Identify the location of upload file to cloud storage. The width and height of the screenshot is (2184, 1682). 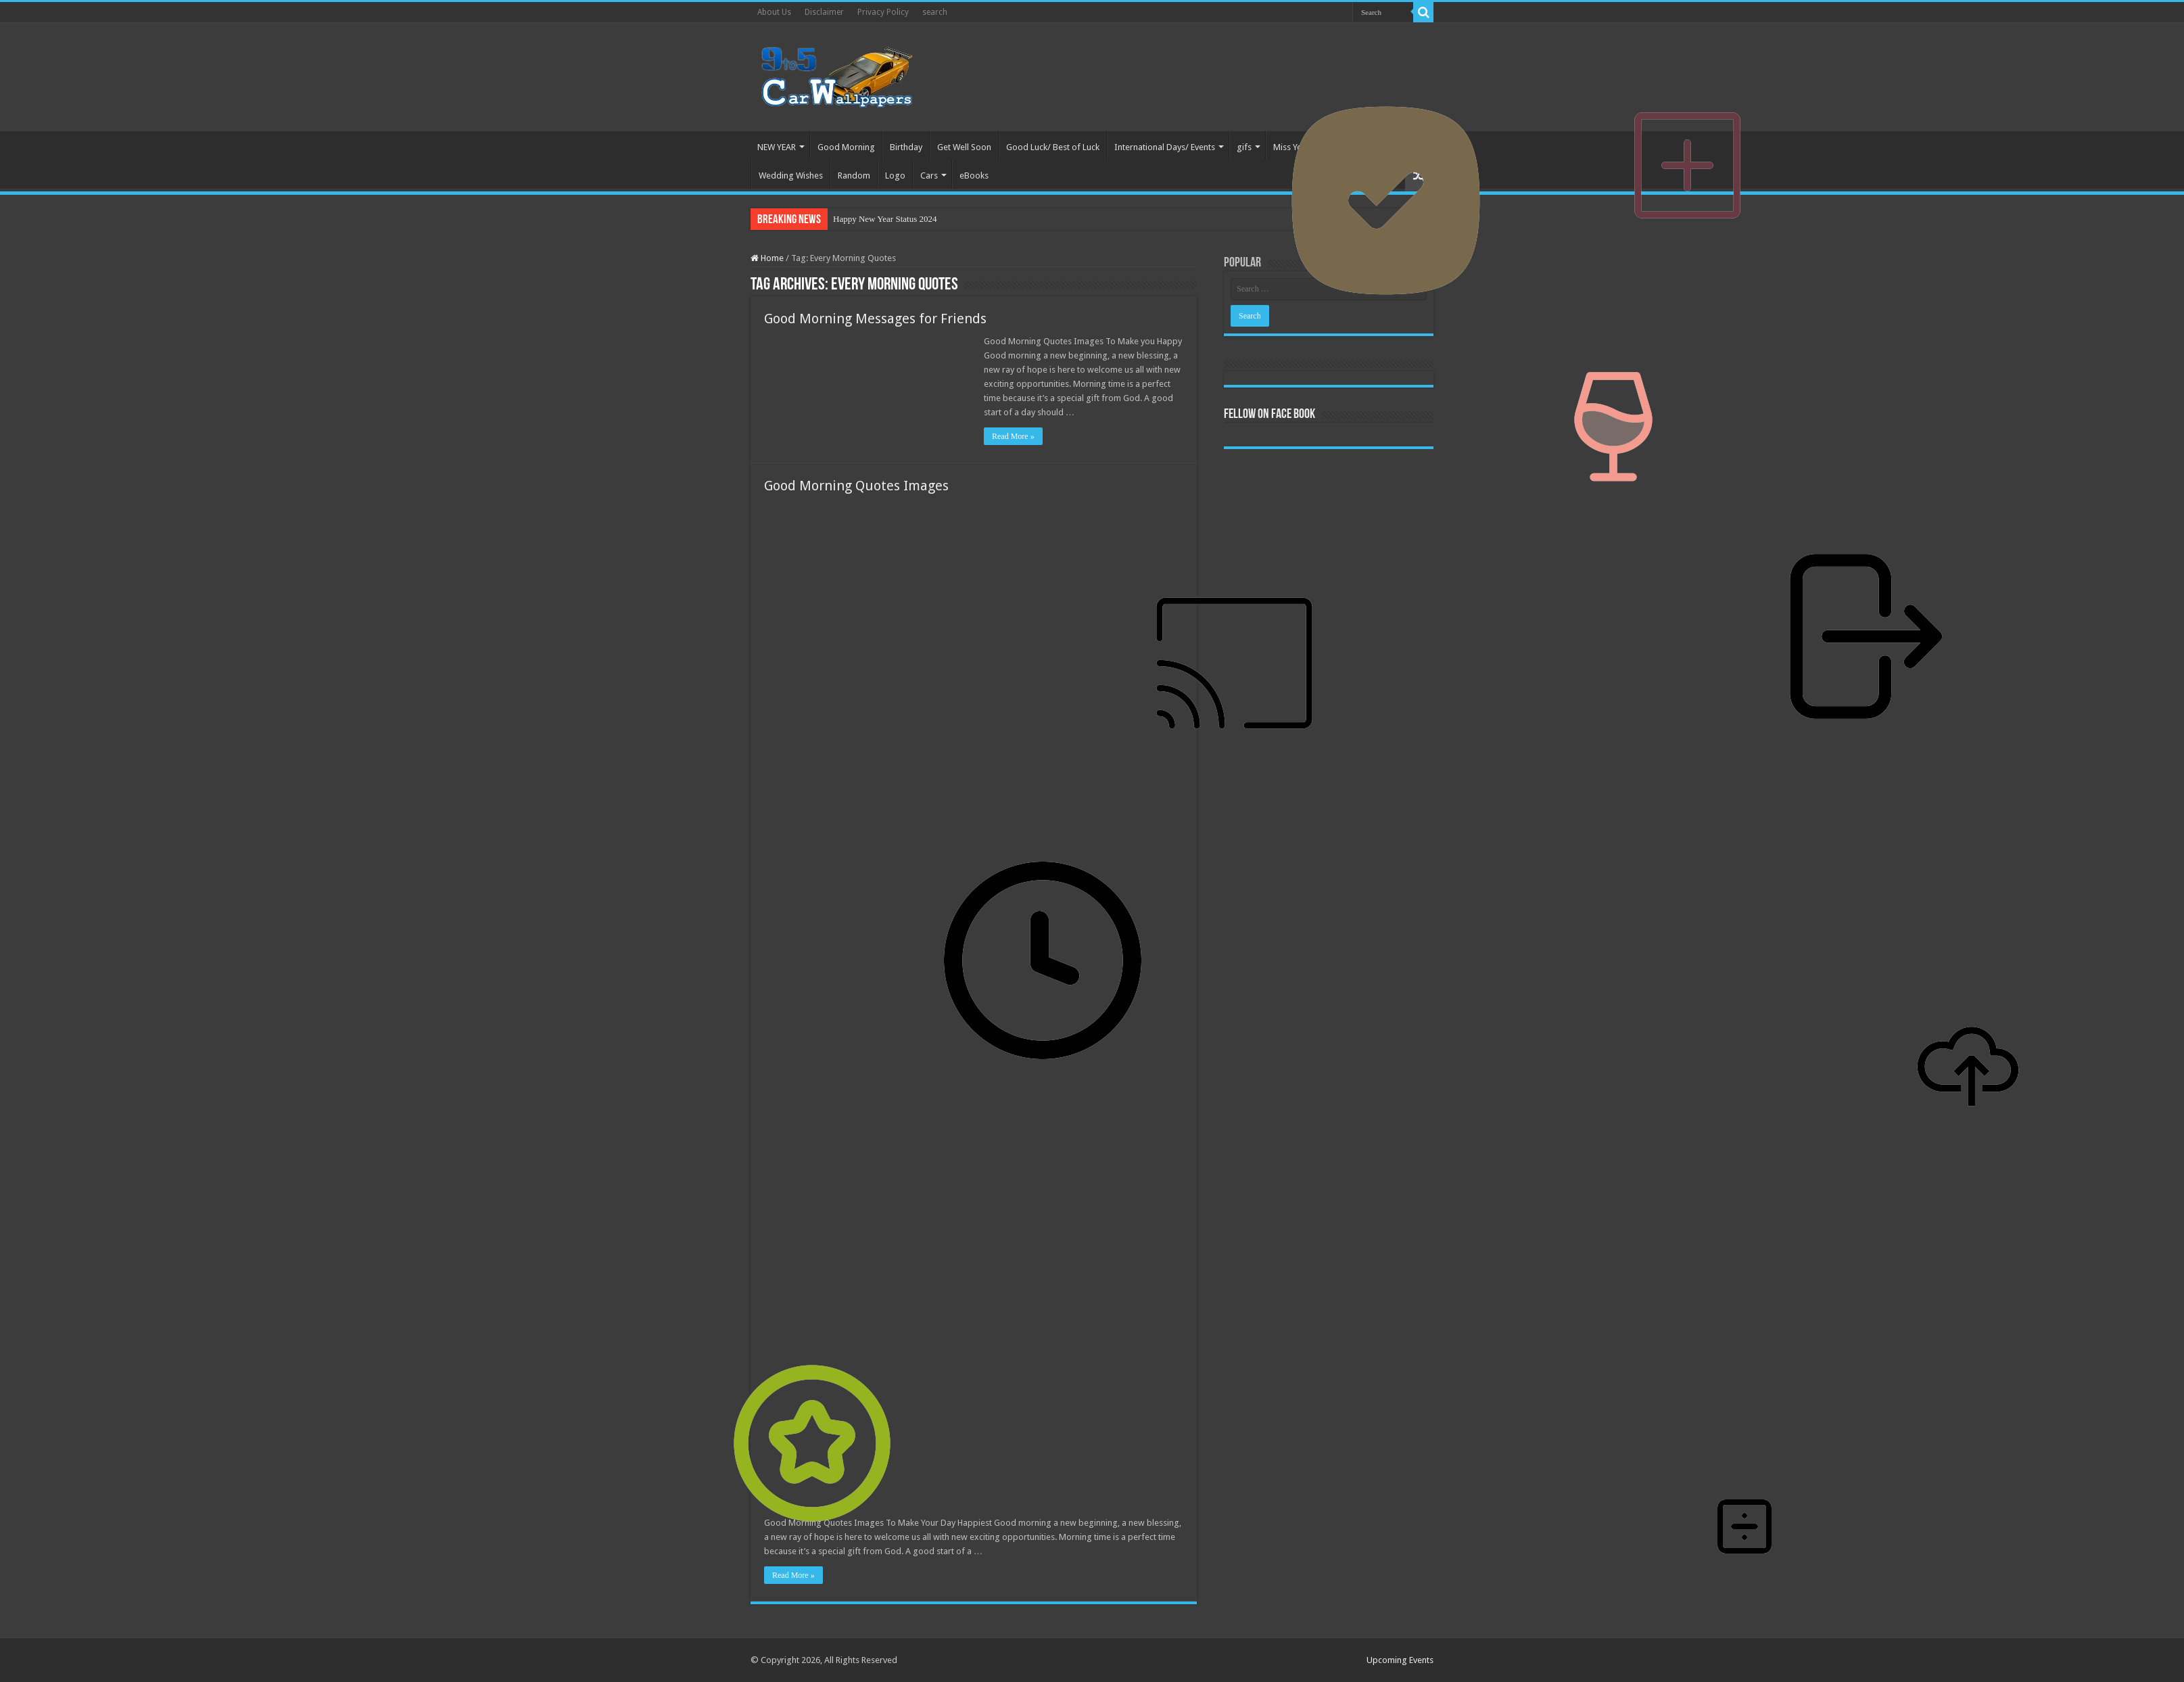
(1968, 1062).